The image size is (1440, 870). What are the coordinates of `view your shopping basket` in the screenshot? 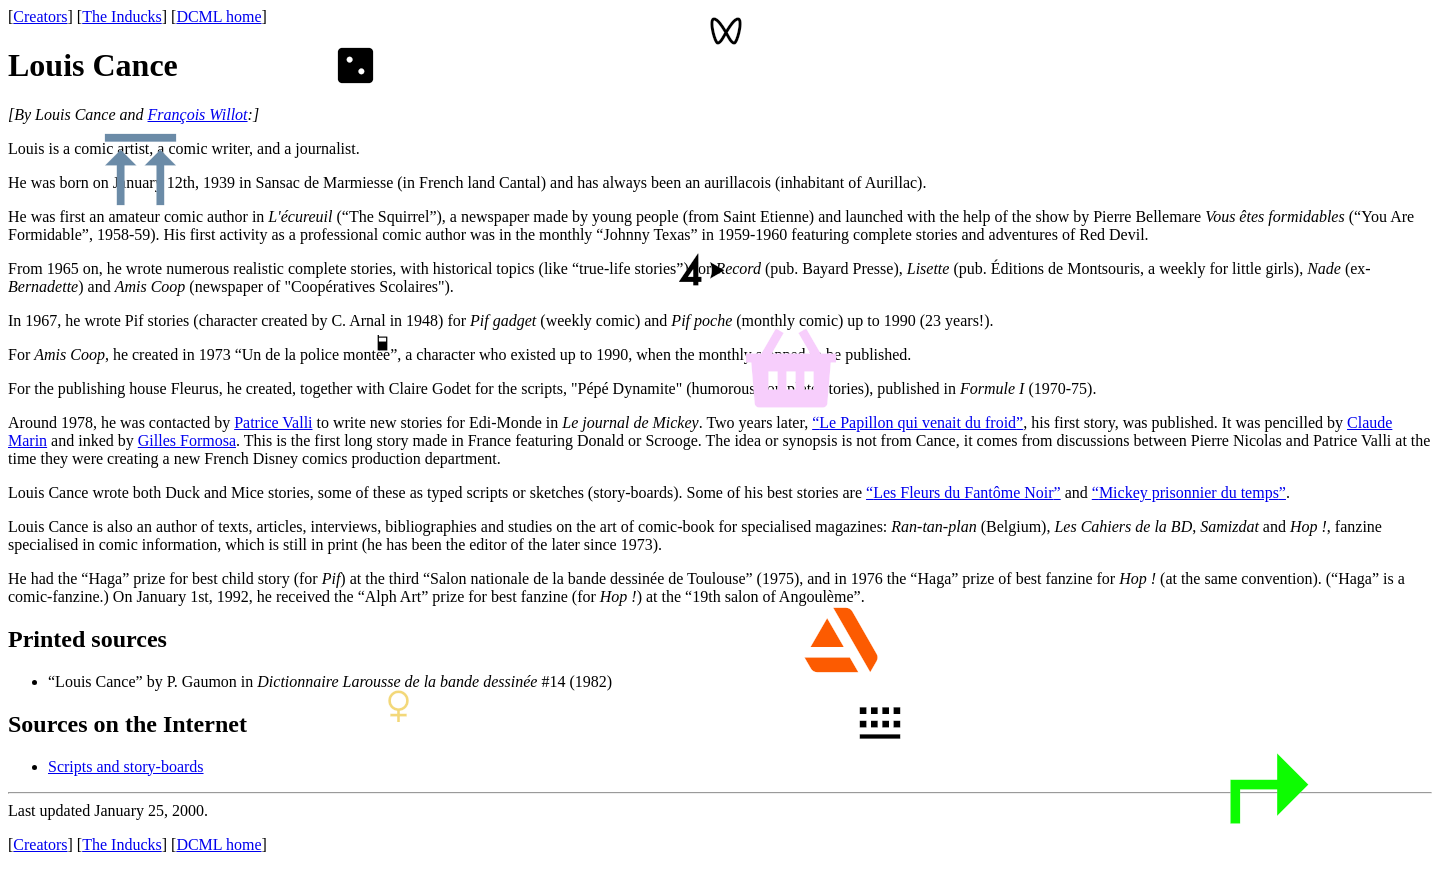 It's located at (791, 367).